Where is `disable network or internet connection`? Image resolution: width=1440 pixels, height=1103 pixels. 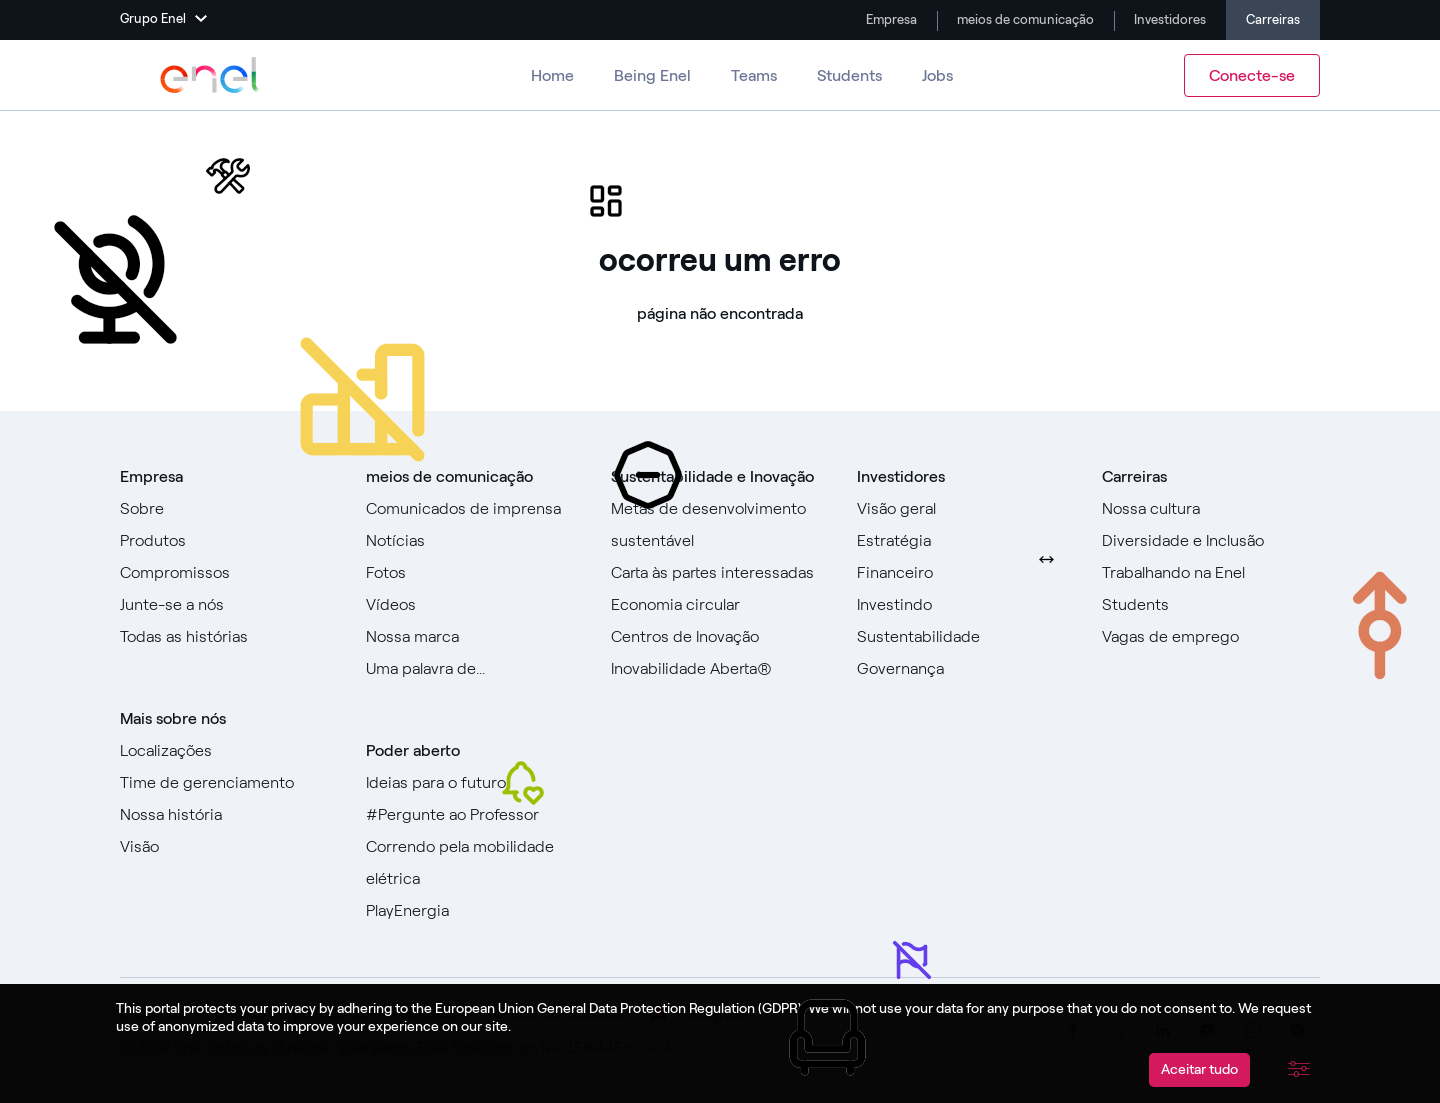 disable network or internet connection is located at coordinates (115, 282).